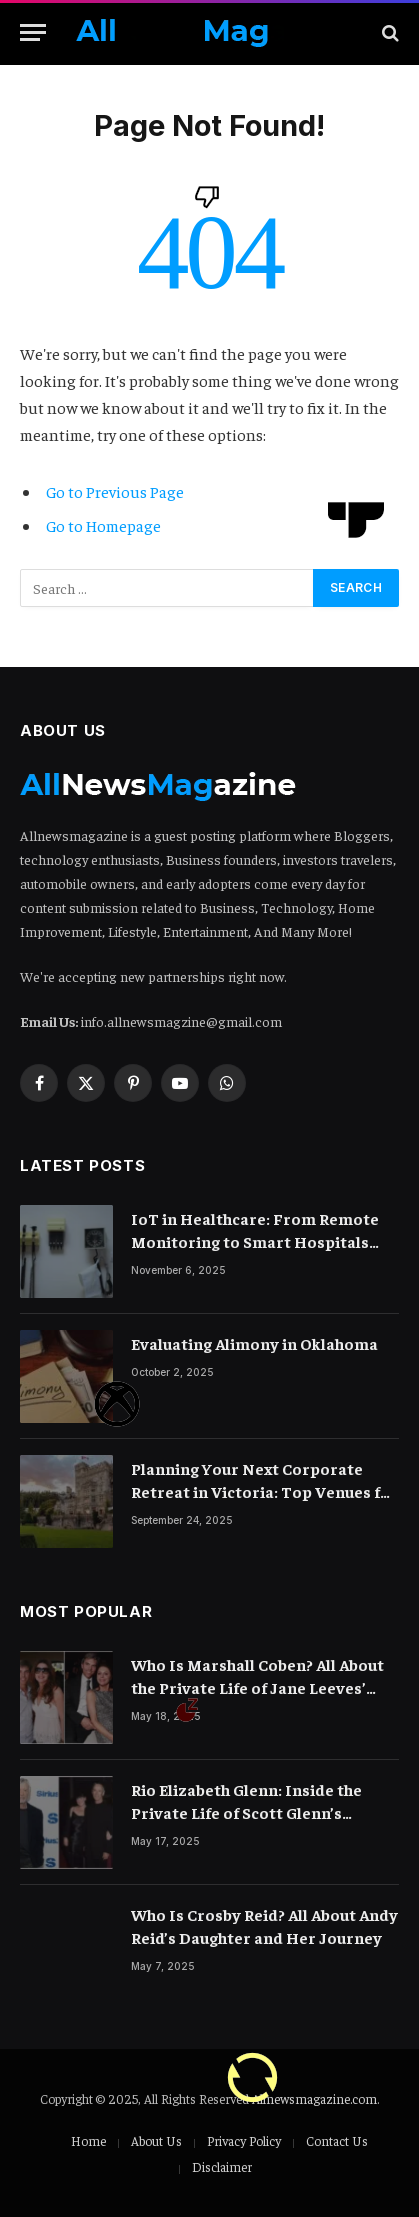  What do you see at coordinates (207, 196) in the screenshot?
I see `dislike or downvote content` at bounding box center [207, 196].